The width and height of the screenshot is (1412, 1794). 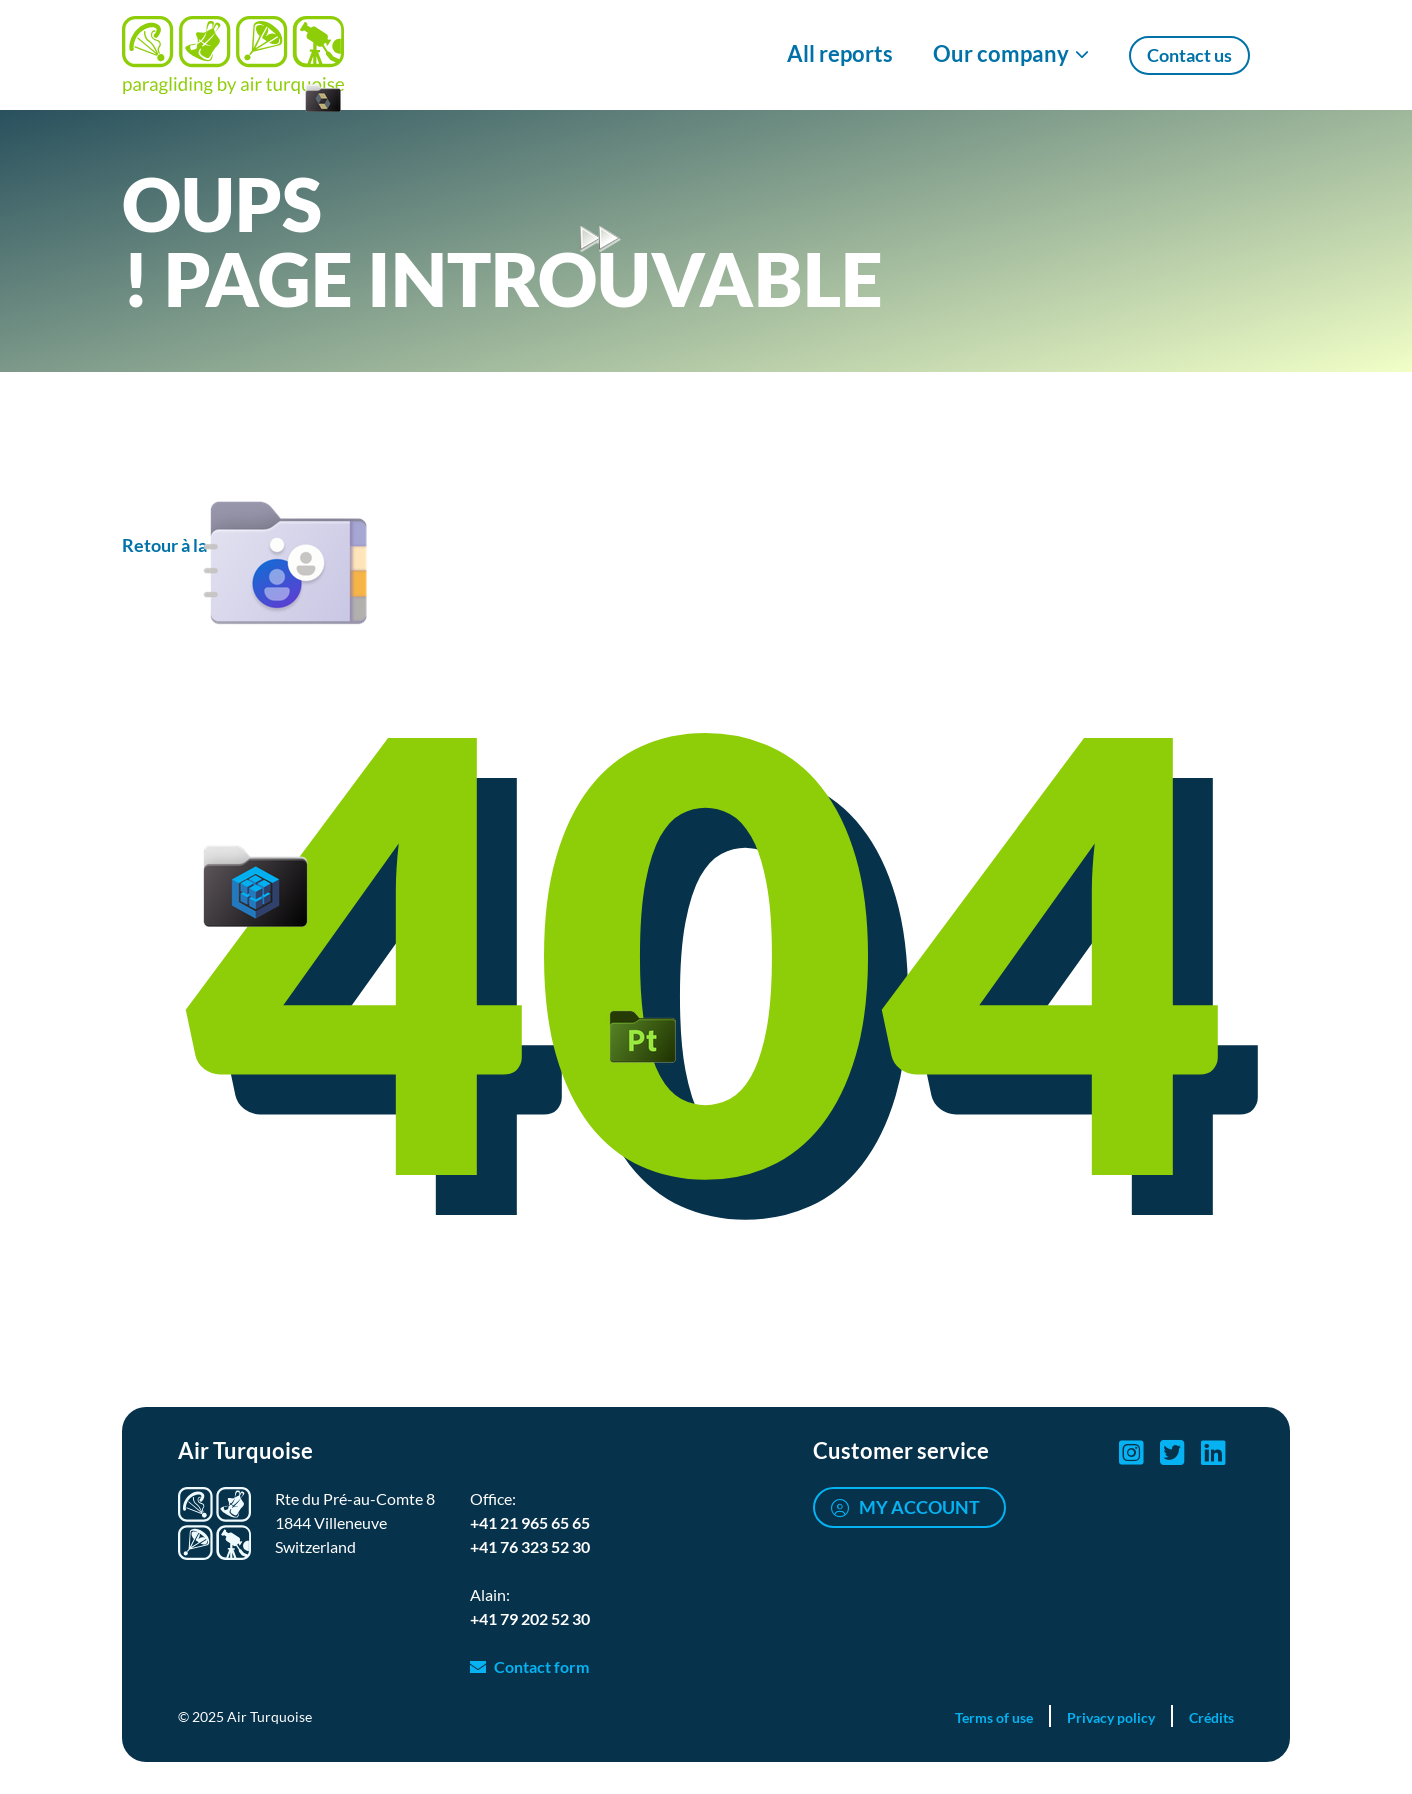 I want to click on open folder containing Adobe Substance Painter project files, so click(x=642, y=1038).